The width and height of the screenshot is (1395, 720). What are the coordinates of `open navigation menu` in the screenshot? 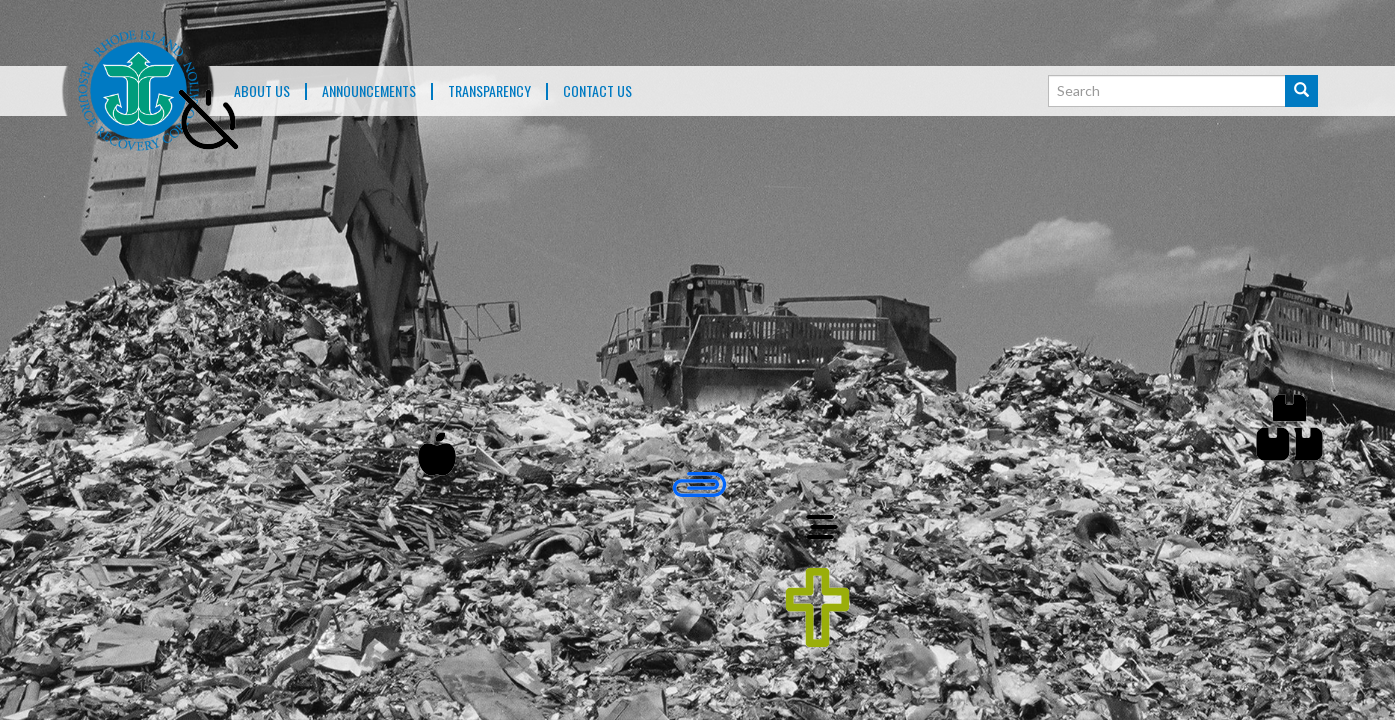 It's located at (822, 527).